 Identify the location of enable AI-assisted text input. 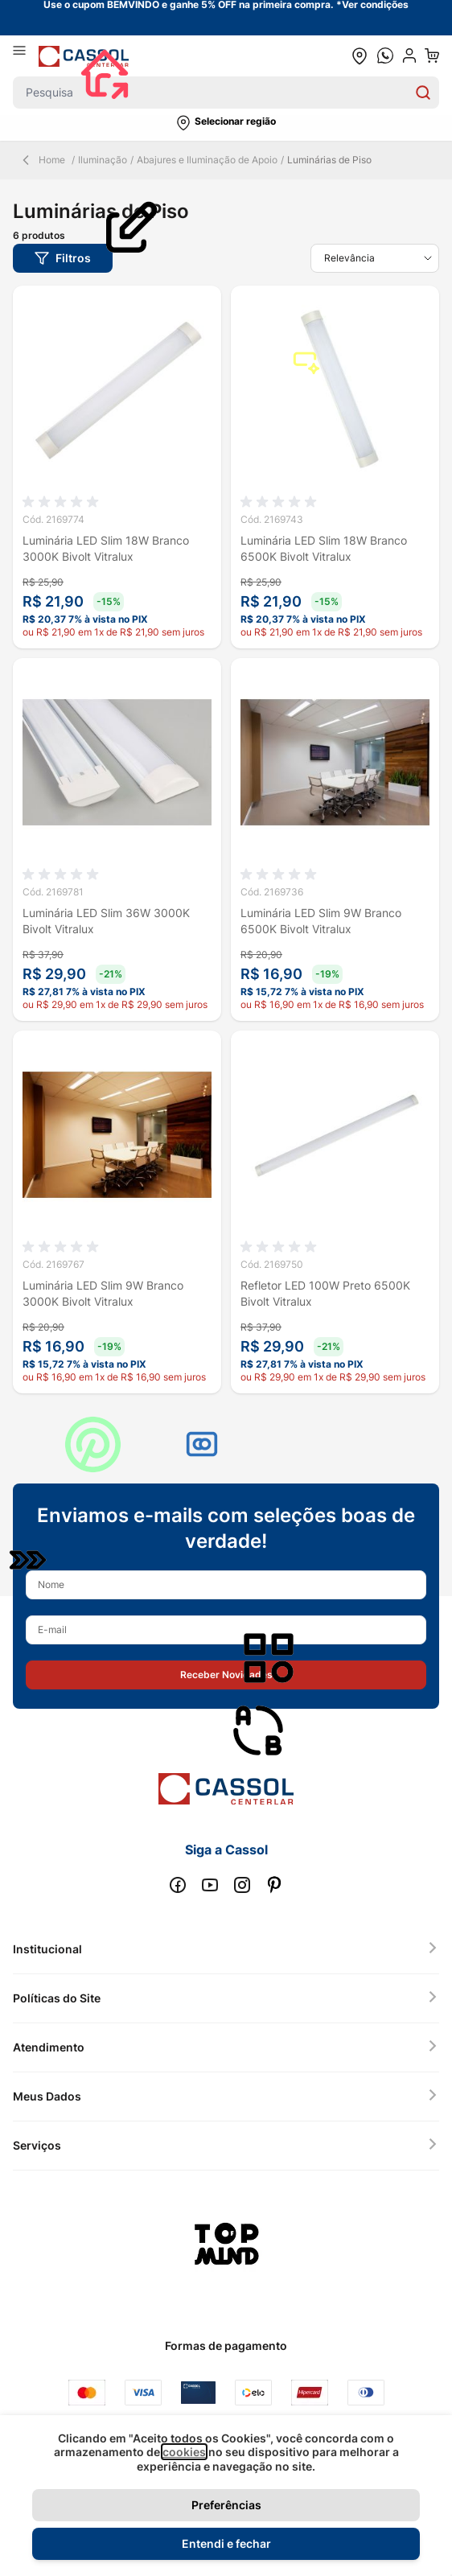
(305, 360).